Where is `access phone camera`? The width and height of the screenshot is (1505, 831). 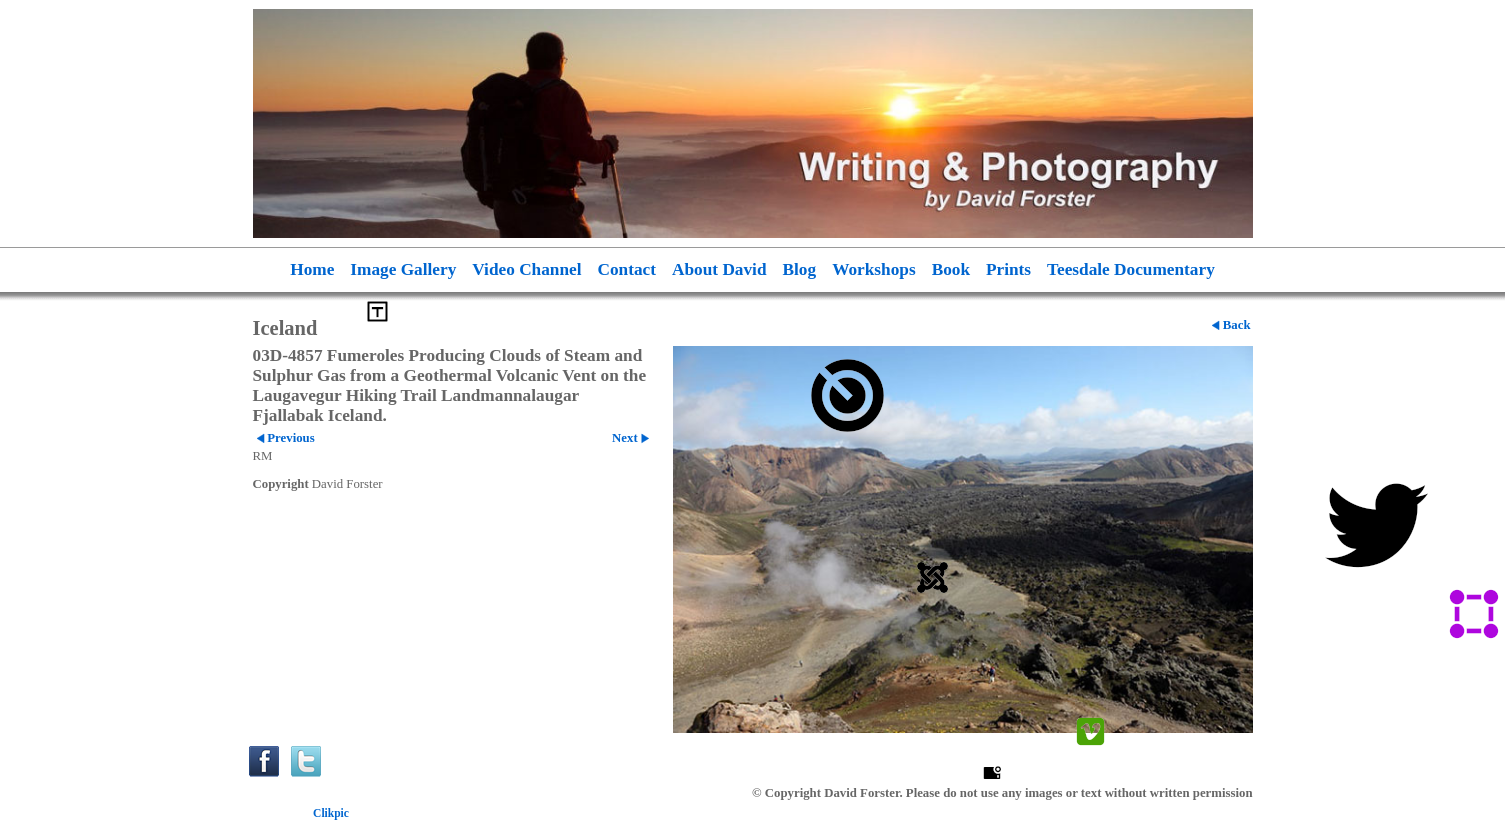
access phone camera is located at coordinates (992, 773).